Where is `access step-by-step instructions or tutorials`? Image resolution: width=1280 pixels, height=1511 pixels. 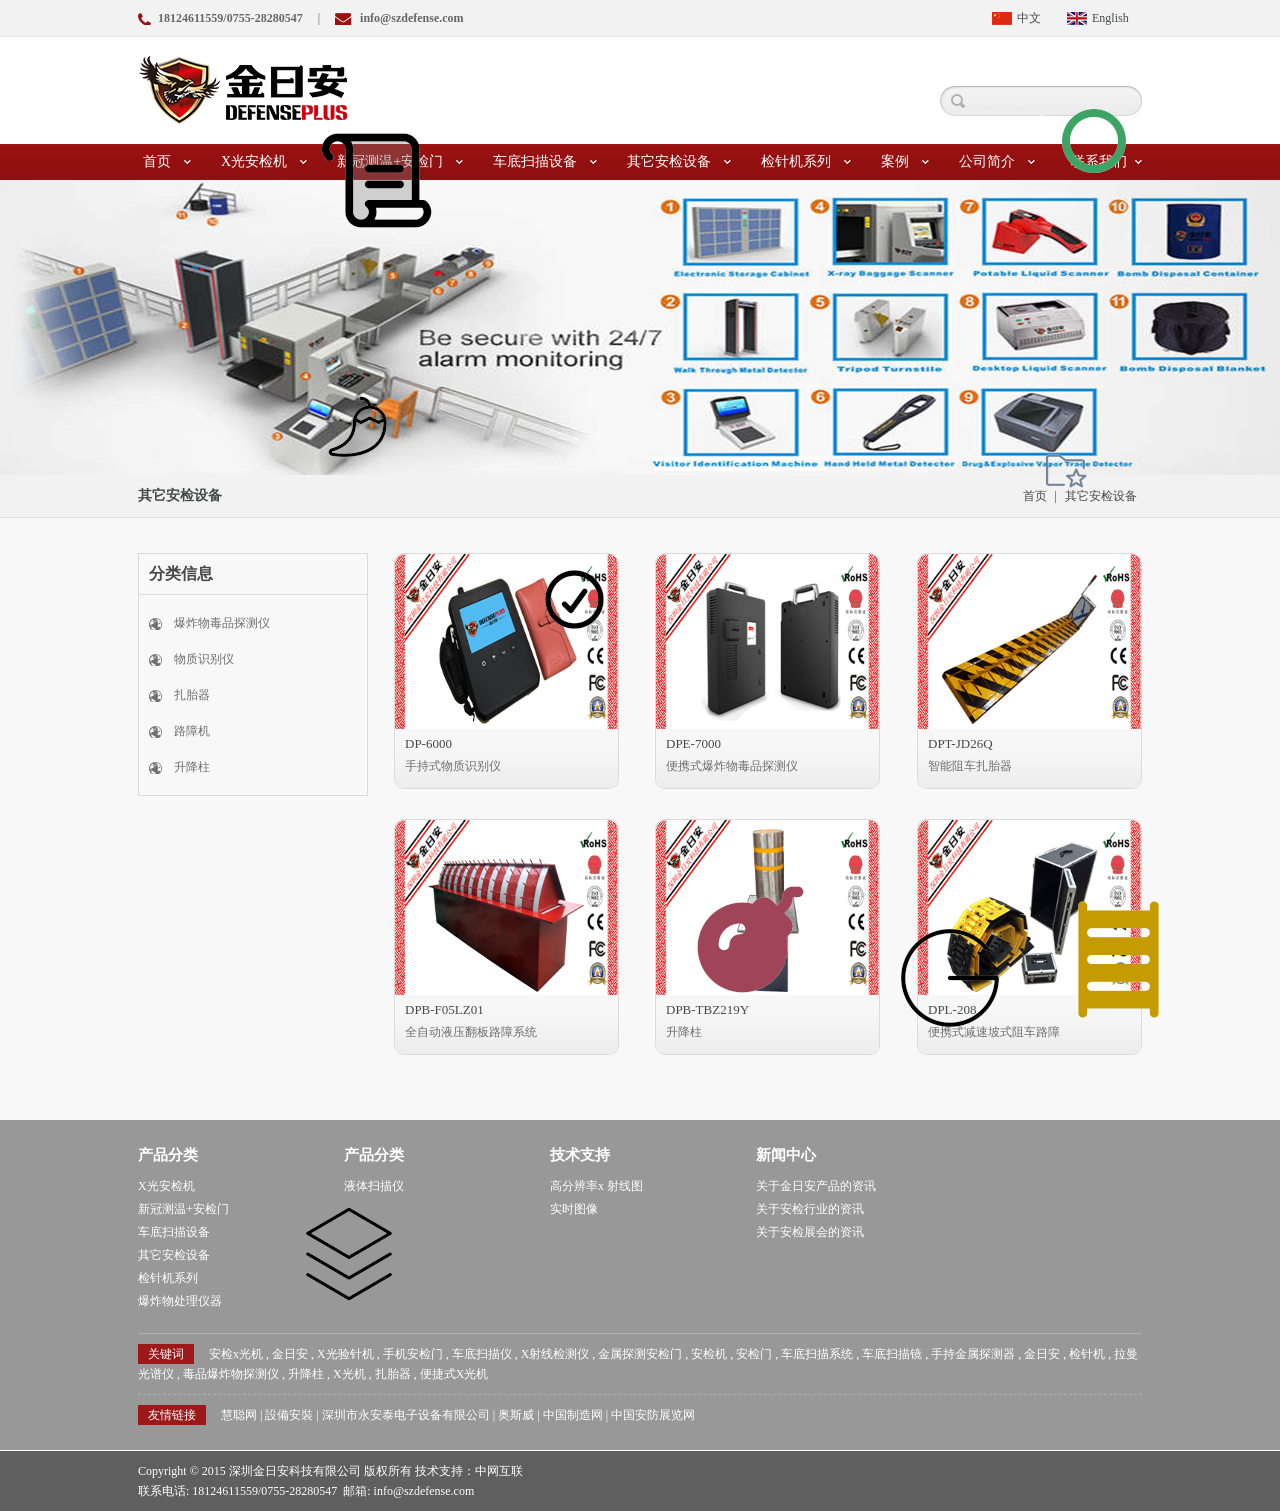
access step-by-step instructions or tutorials is located at coordinates (1118, 959).